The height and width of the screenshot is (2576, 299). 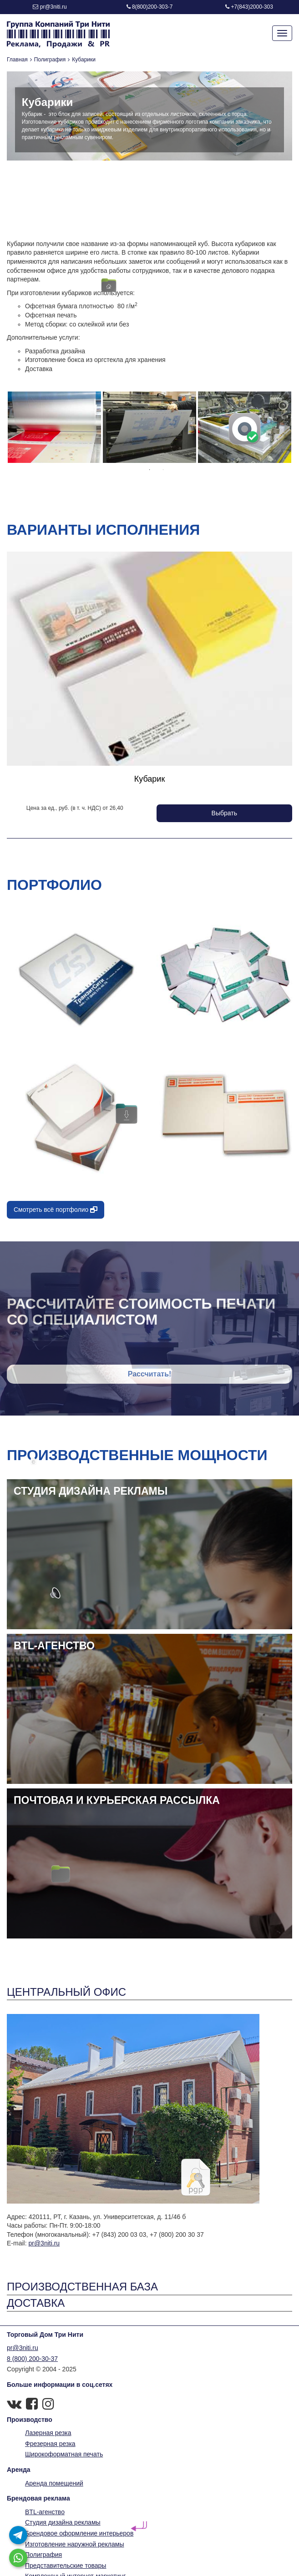 I want to click on a PGP encryption key file, so click(x=196, y=2177).